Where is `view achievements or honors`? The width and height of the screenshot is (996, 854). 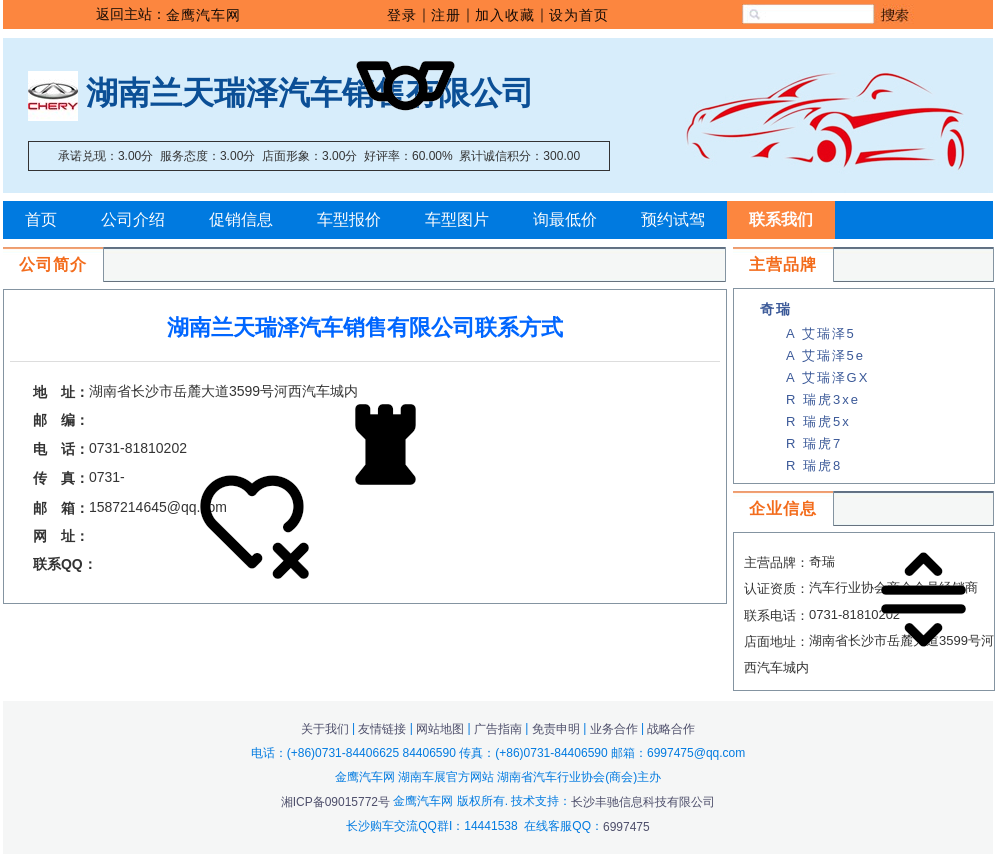 view achievements or honors is located at coordinates (405, 83).